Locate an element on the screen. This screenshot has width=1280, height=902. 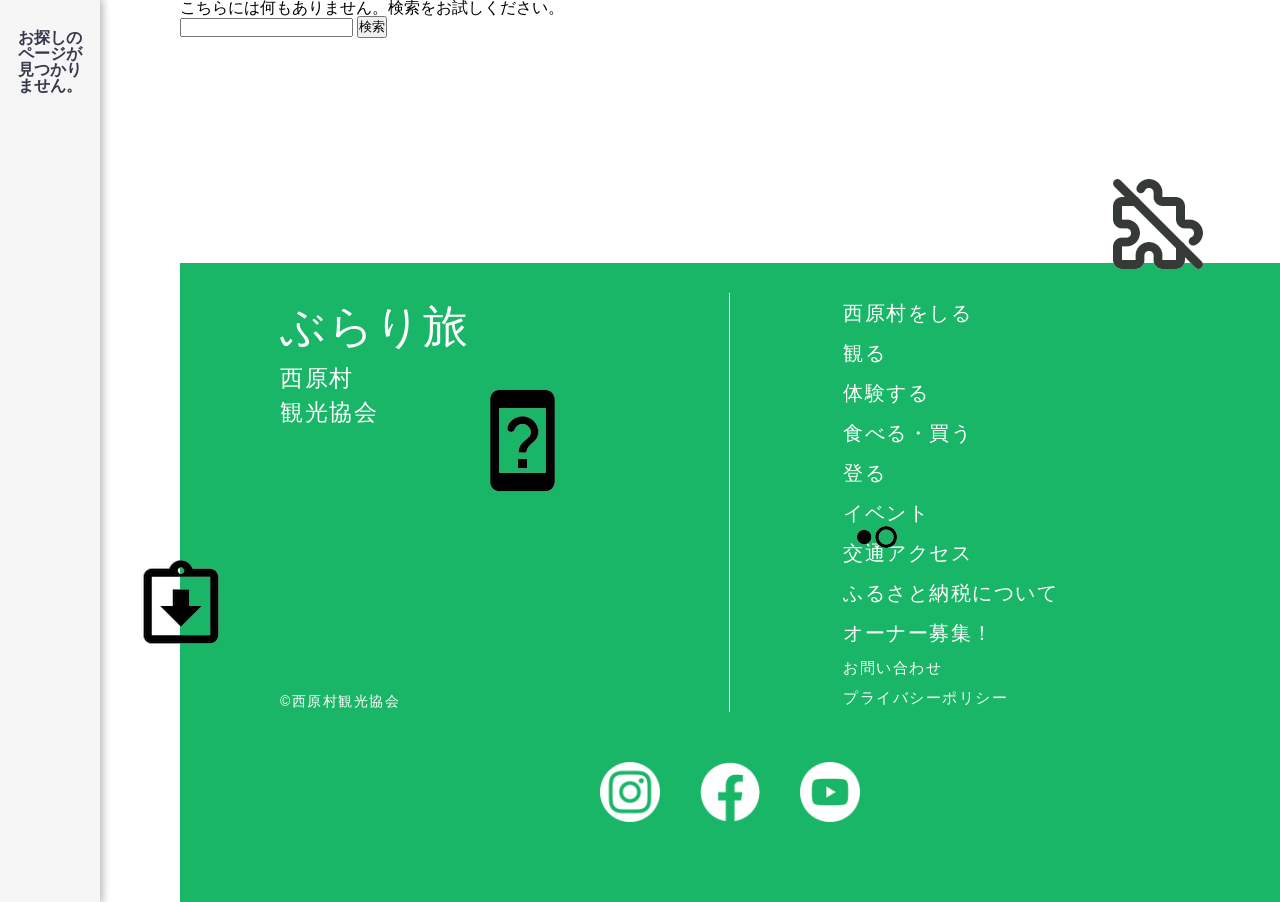
indicates weak HDR signal or low HDR quality is located at coordinates (877, 537).